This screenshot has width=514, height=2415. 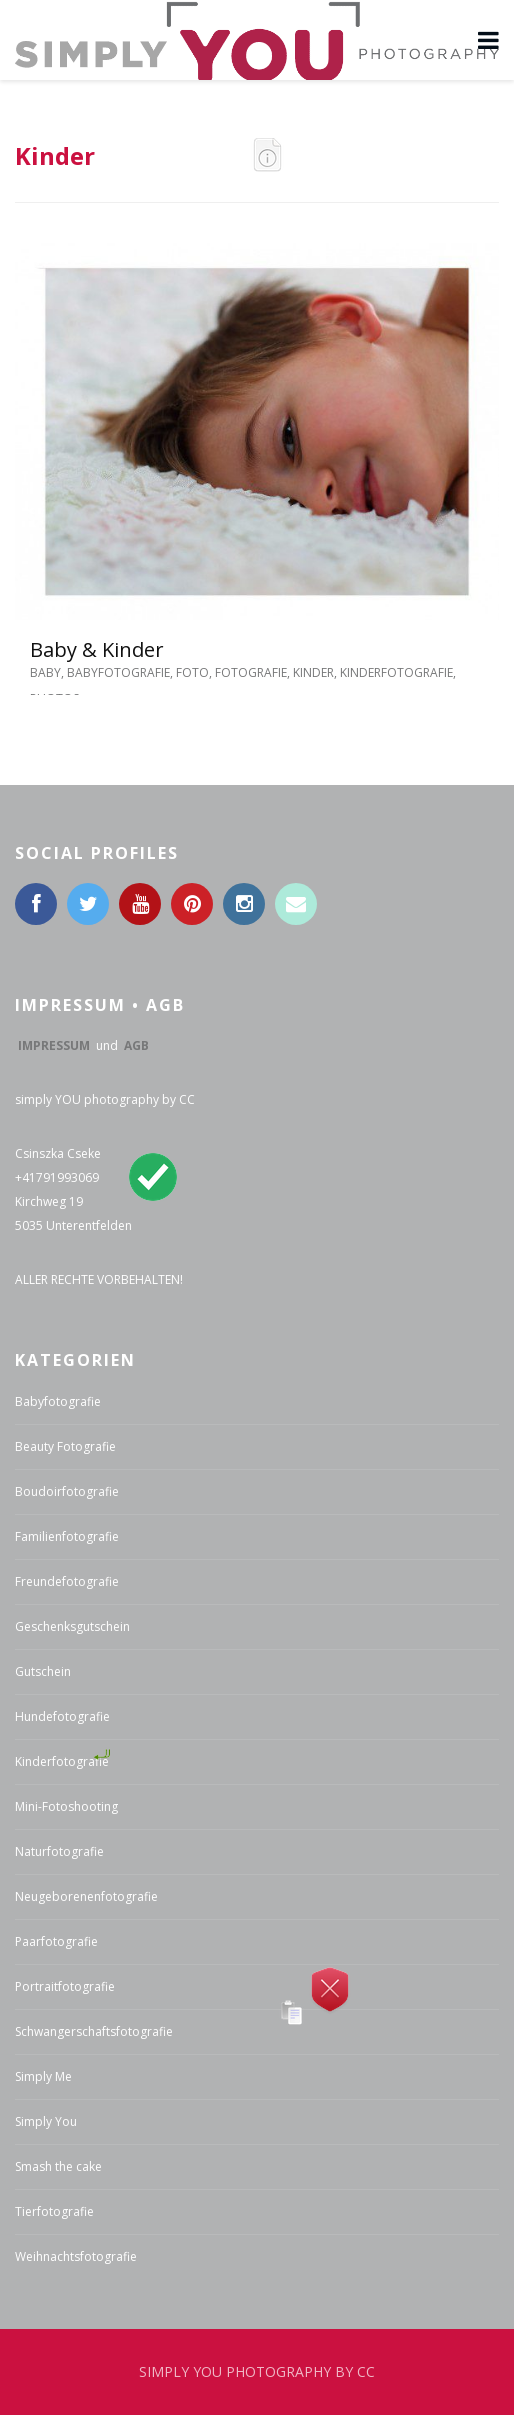 I want to click on indicates a completed or successful action, so click(x=153, y=1177).